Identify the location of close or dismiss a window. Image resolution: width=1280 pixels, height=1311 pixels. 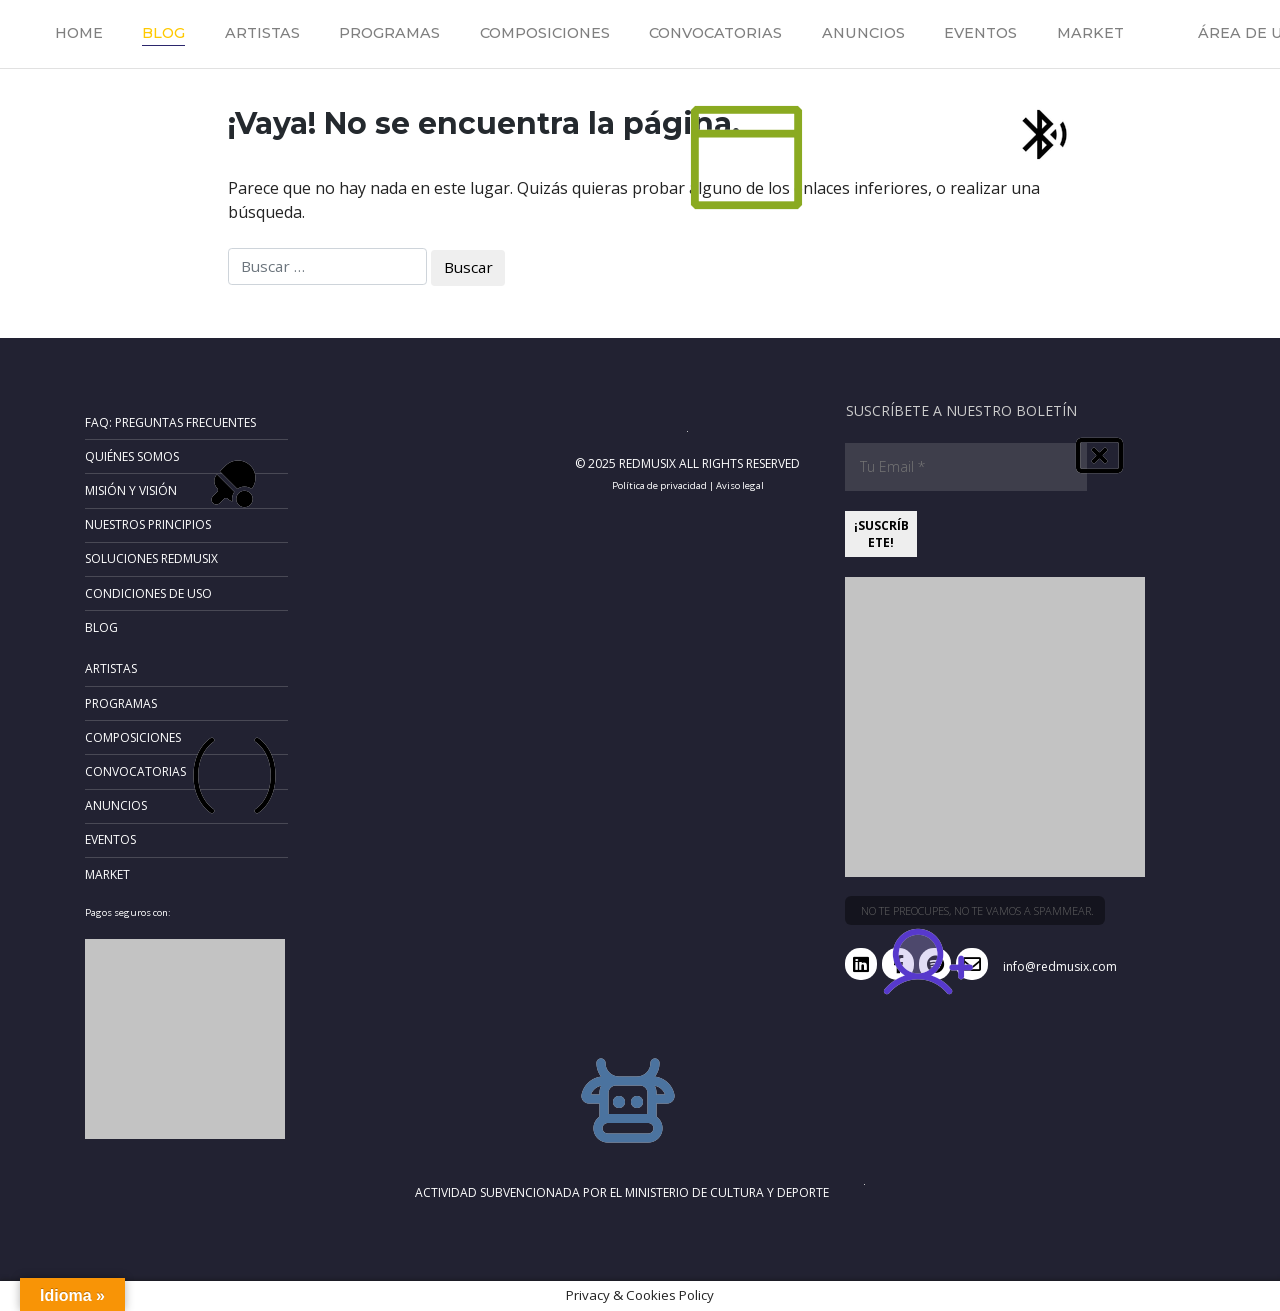
(1099, 455).